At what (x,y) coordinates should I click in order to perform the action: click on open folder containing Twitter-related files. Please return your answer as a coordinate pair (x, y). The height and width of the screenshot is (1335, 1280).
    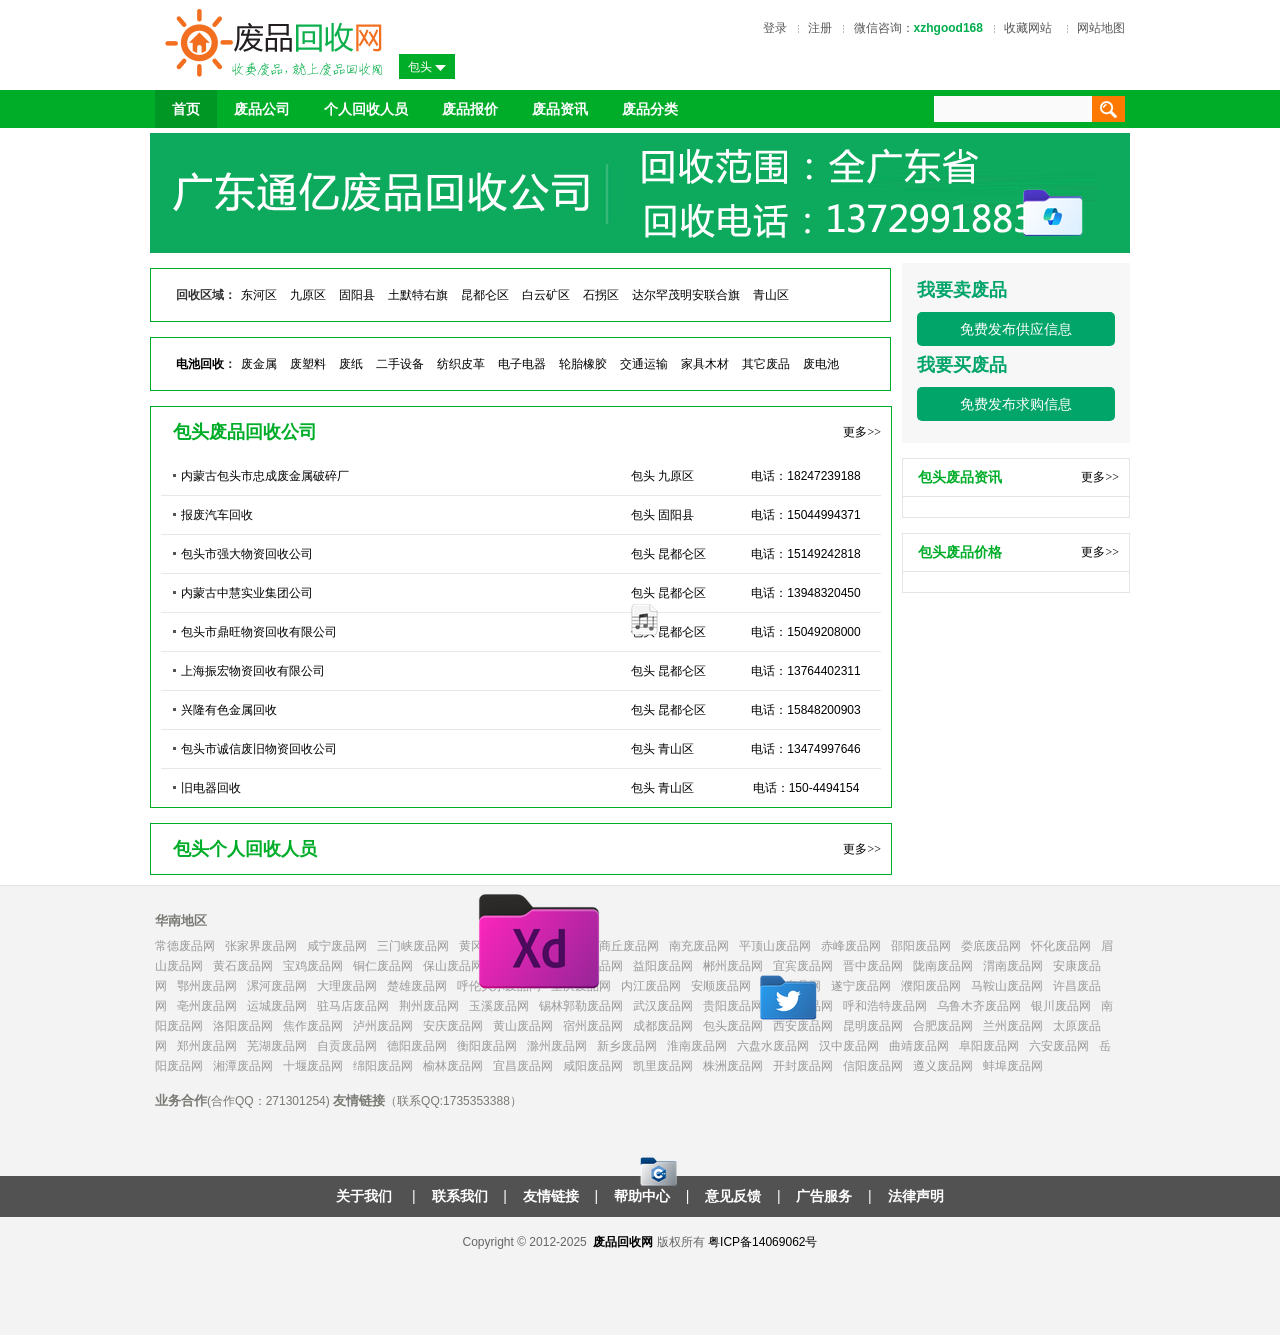
    Looking at the image, I should click on (788, 999).